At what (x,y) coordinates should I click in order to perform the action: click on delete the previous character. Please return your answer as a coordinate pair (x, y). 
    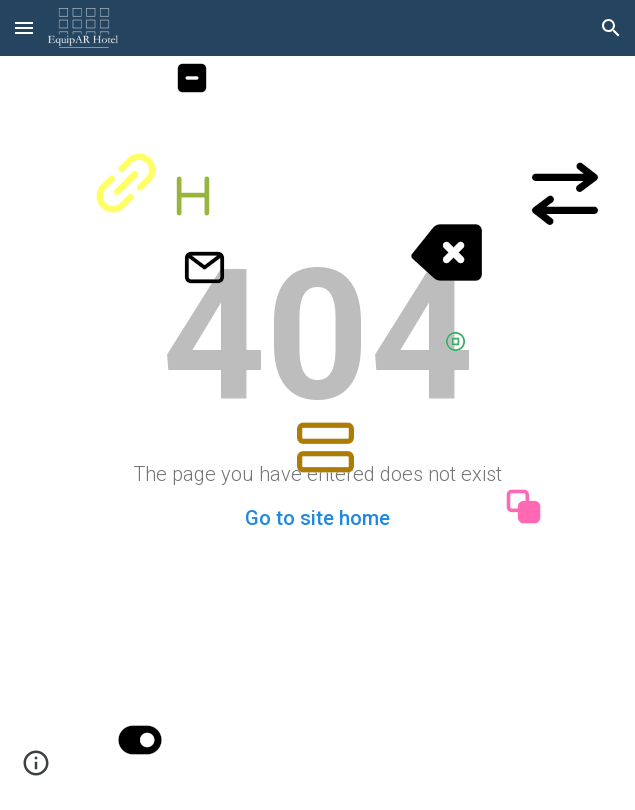
    Looking at the image, I should click on (446, 252).